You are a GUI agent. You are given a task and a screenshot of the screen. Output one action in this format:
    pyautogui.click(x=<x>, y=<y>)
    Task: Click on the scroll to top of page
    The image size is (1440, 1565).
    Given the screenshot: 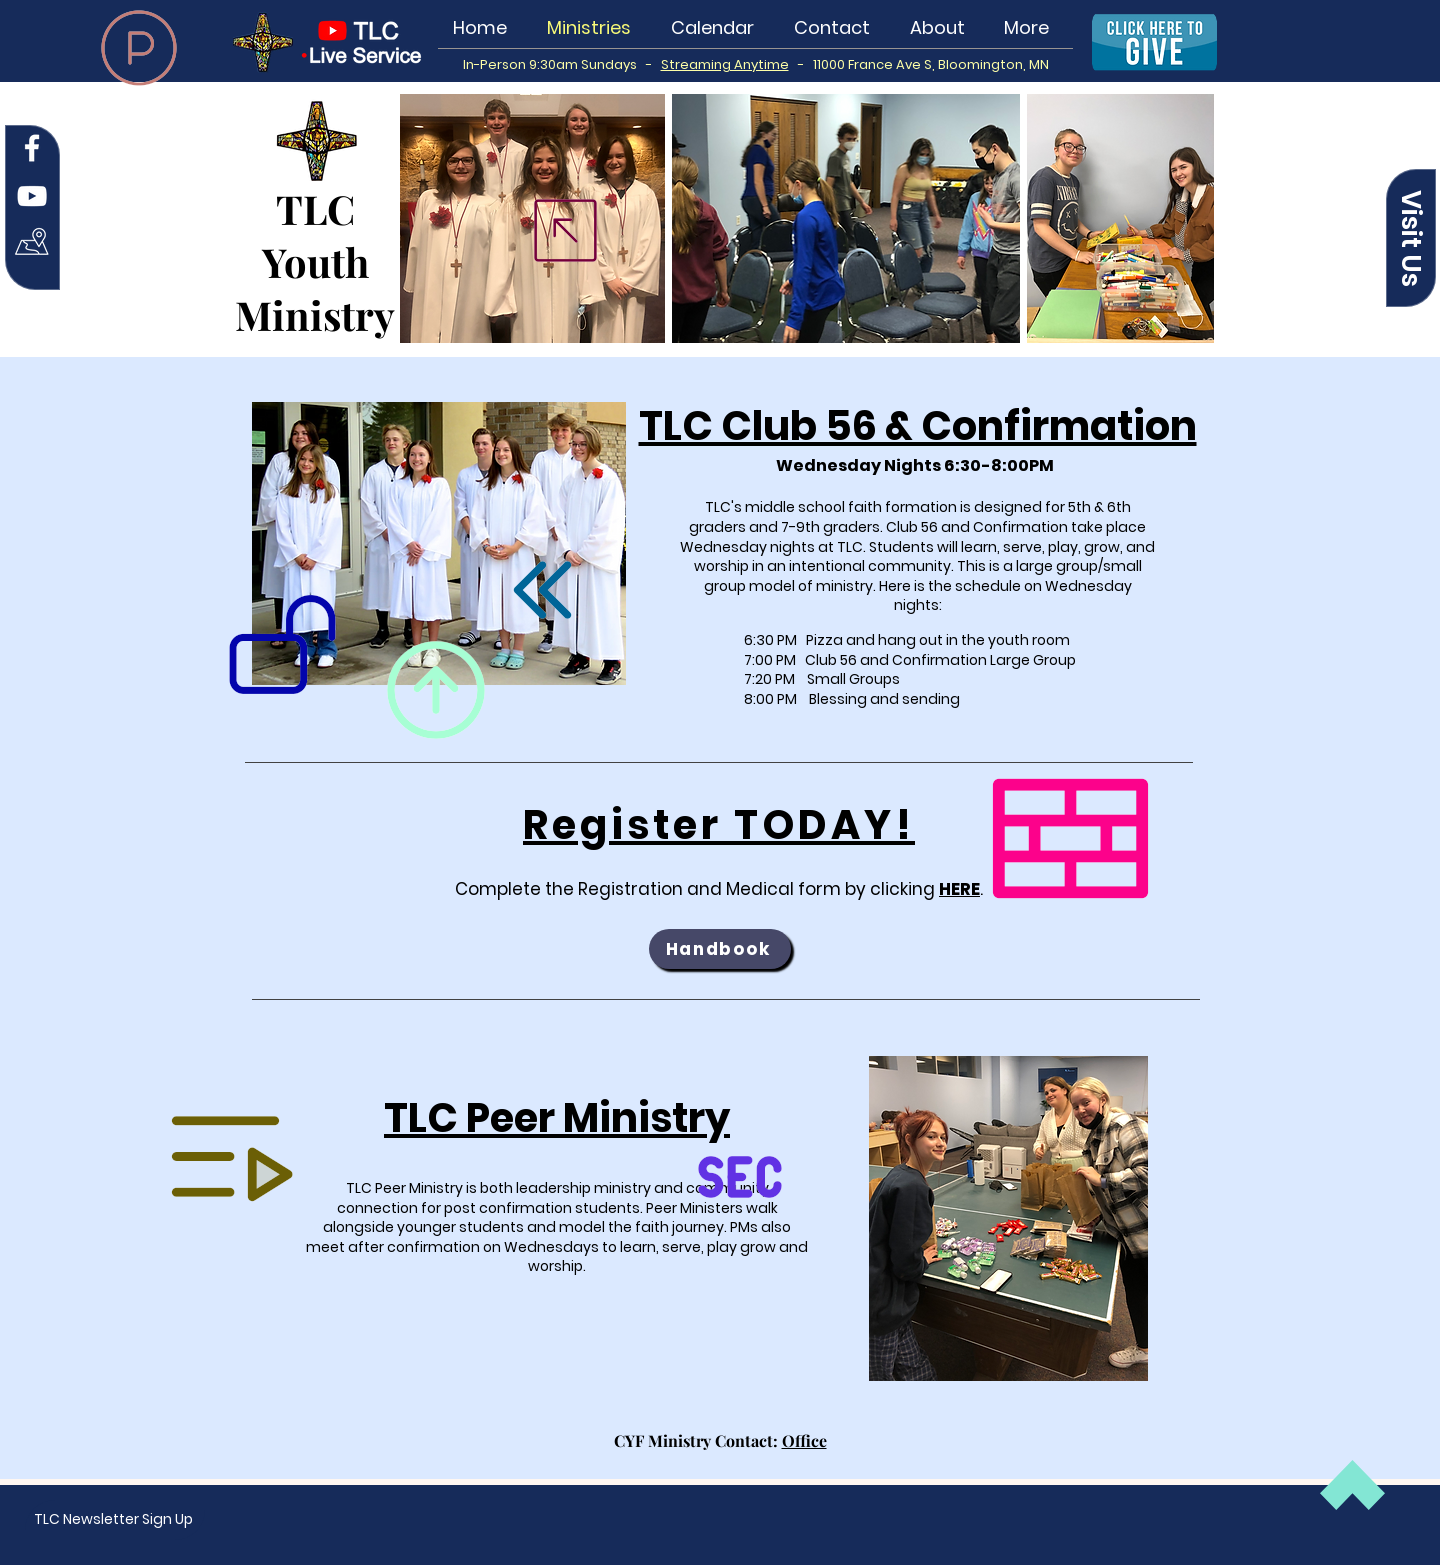 What is the action you would take?
    pyautogui.click(x=436, y=690)
    